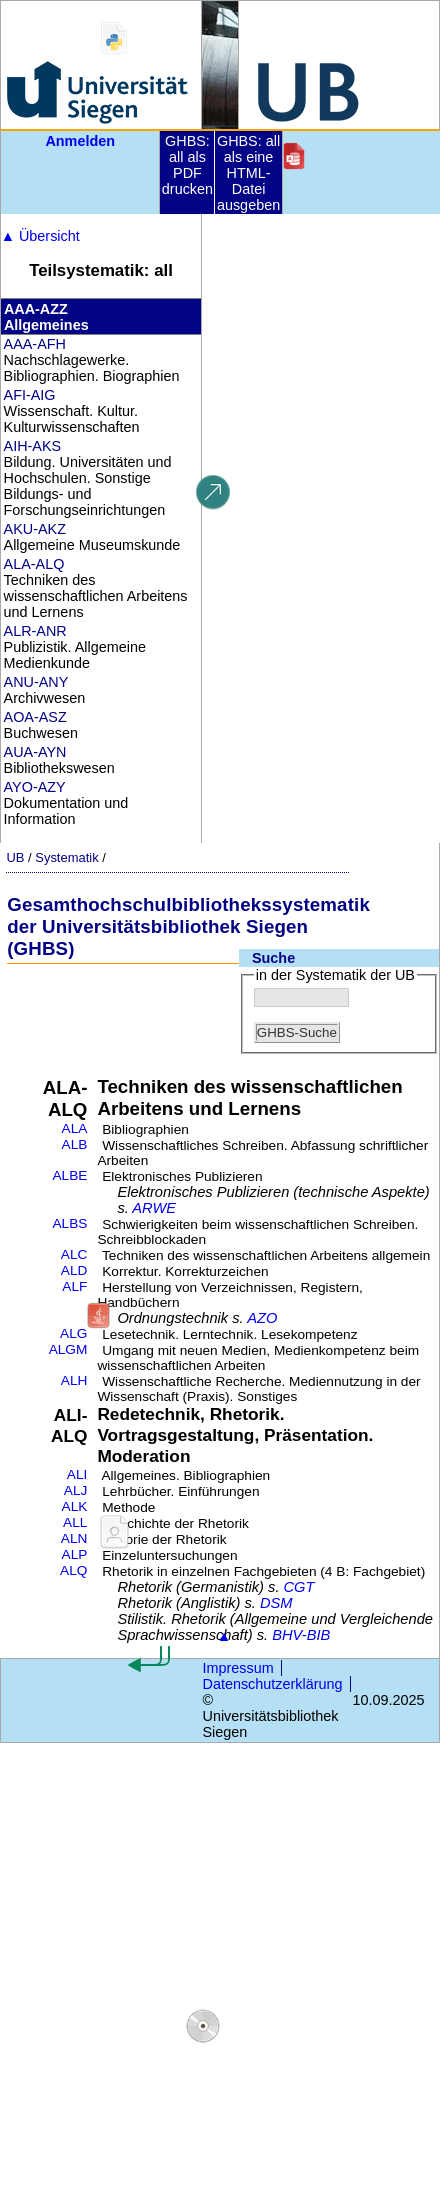 This screenshot has height=2210, width=440. I want to click on a python source code file, so click(114, 38).